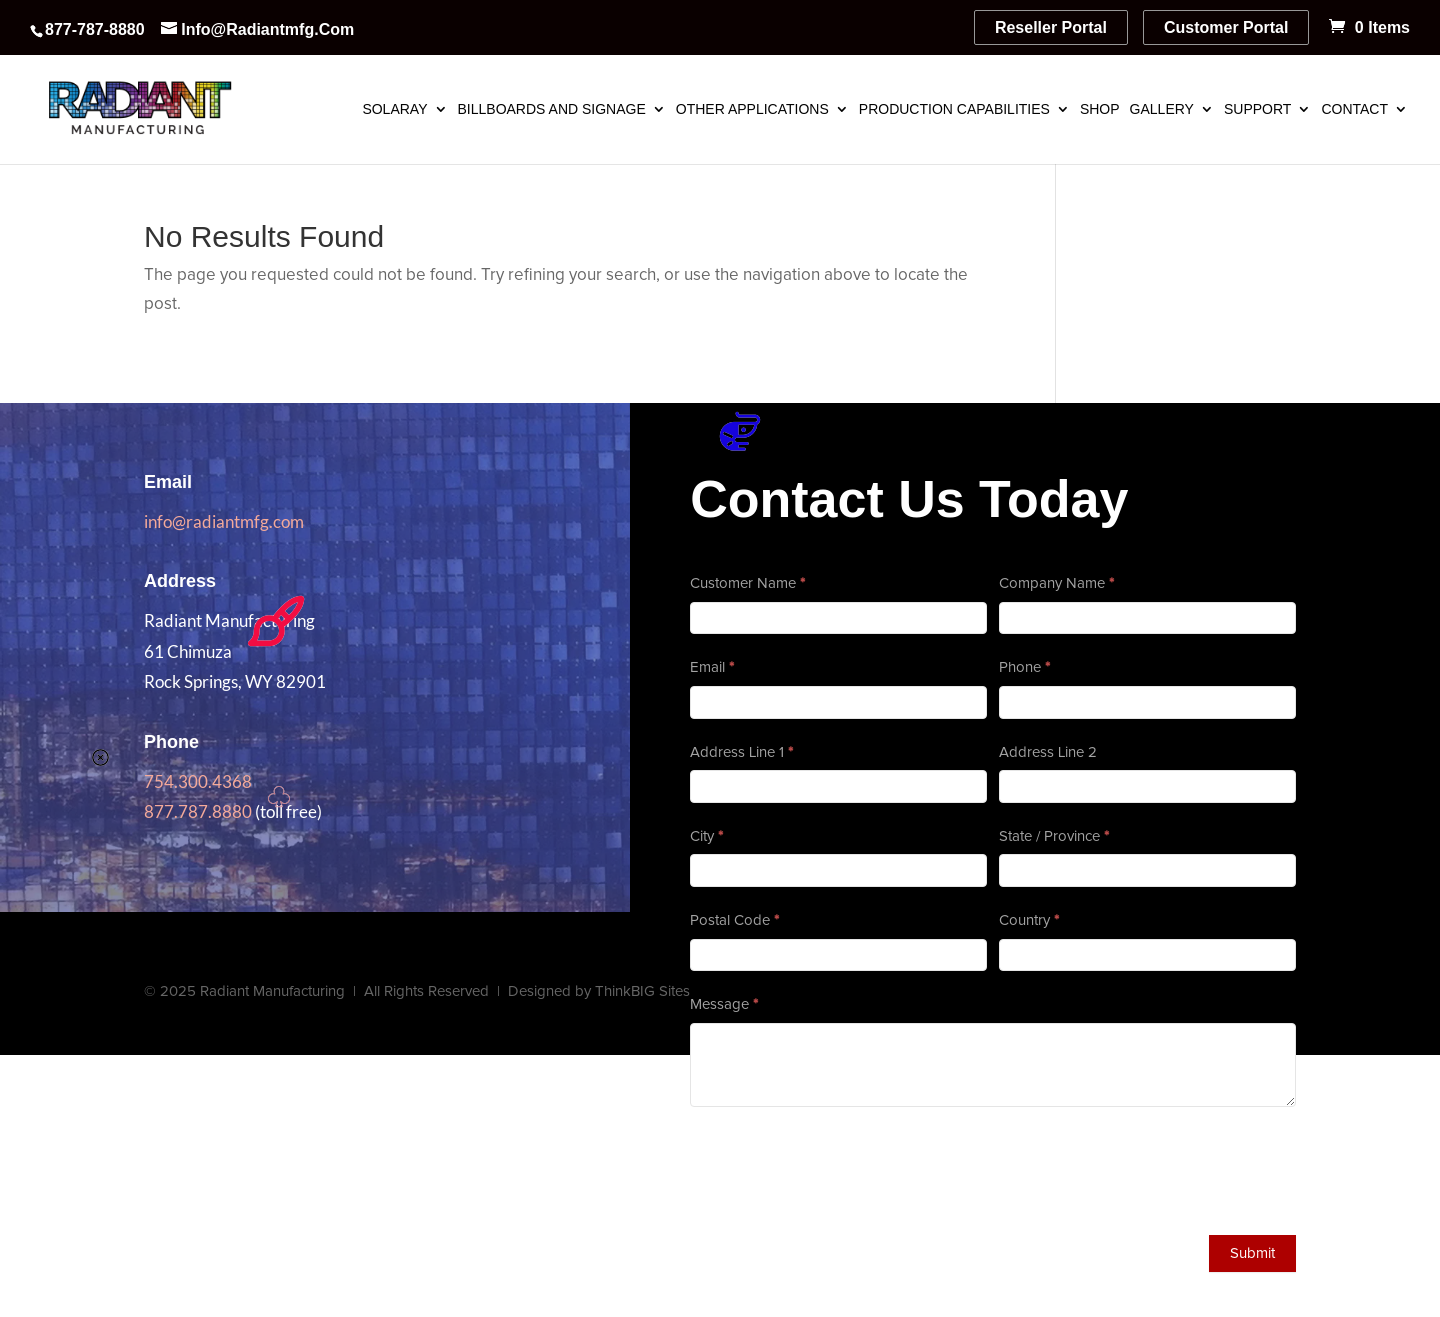  What do you see at coordinates (100, 757) in the screenshot?
I see `close or dismiss a dialog` at bounding box center [100, 757].